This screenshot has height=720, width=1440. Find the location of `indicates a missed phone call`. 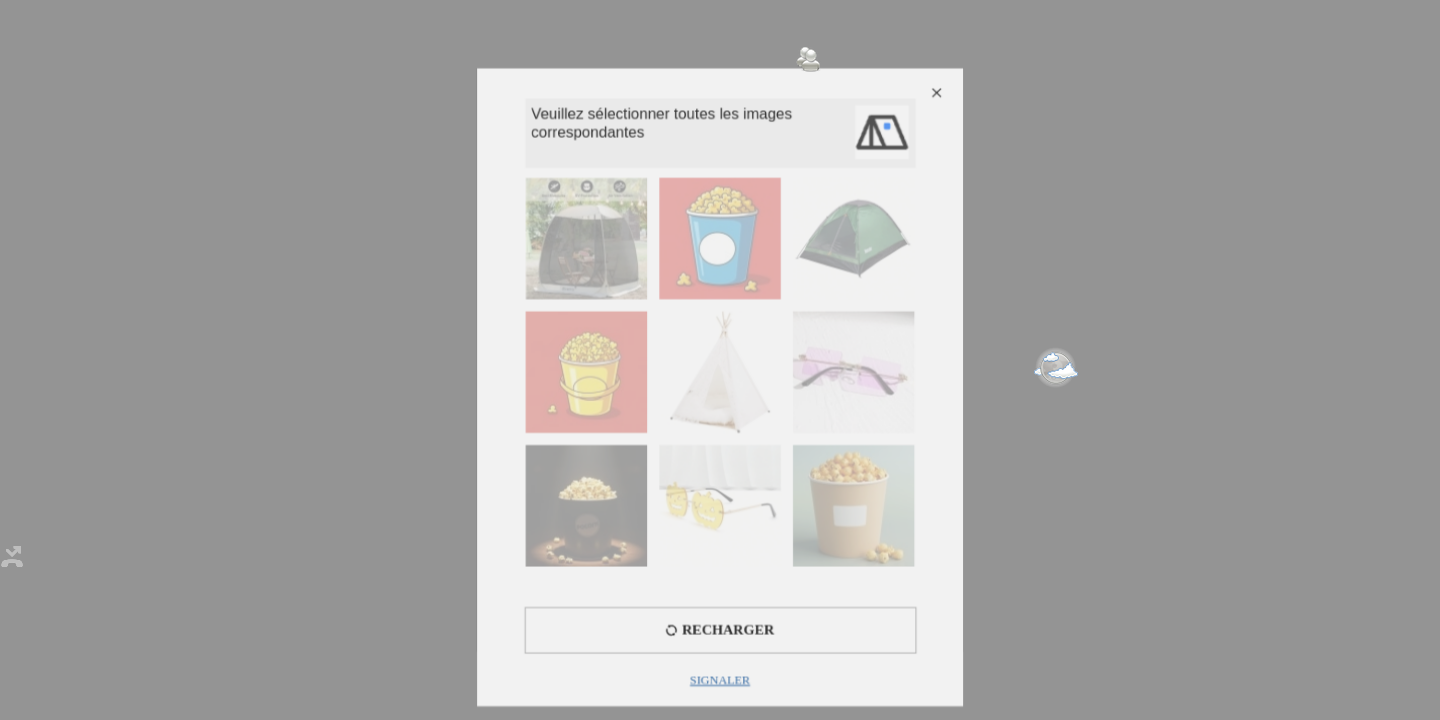

indicates a missed phone call is located at coordinates (12, 555).